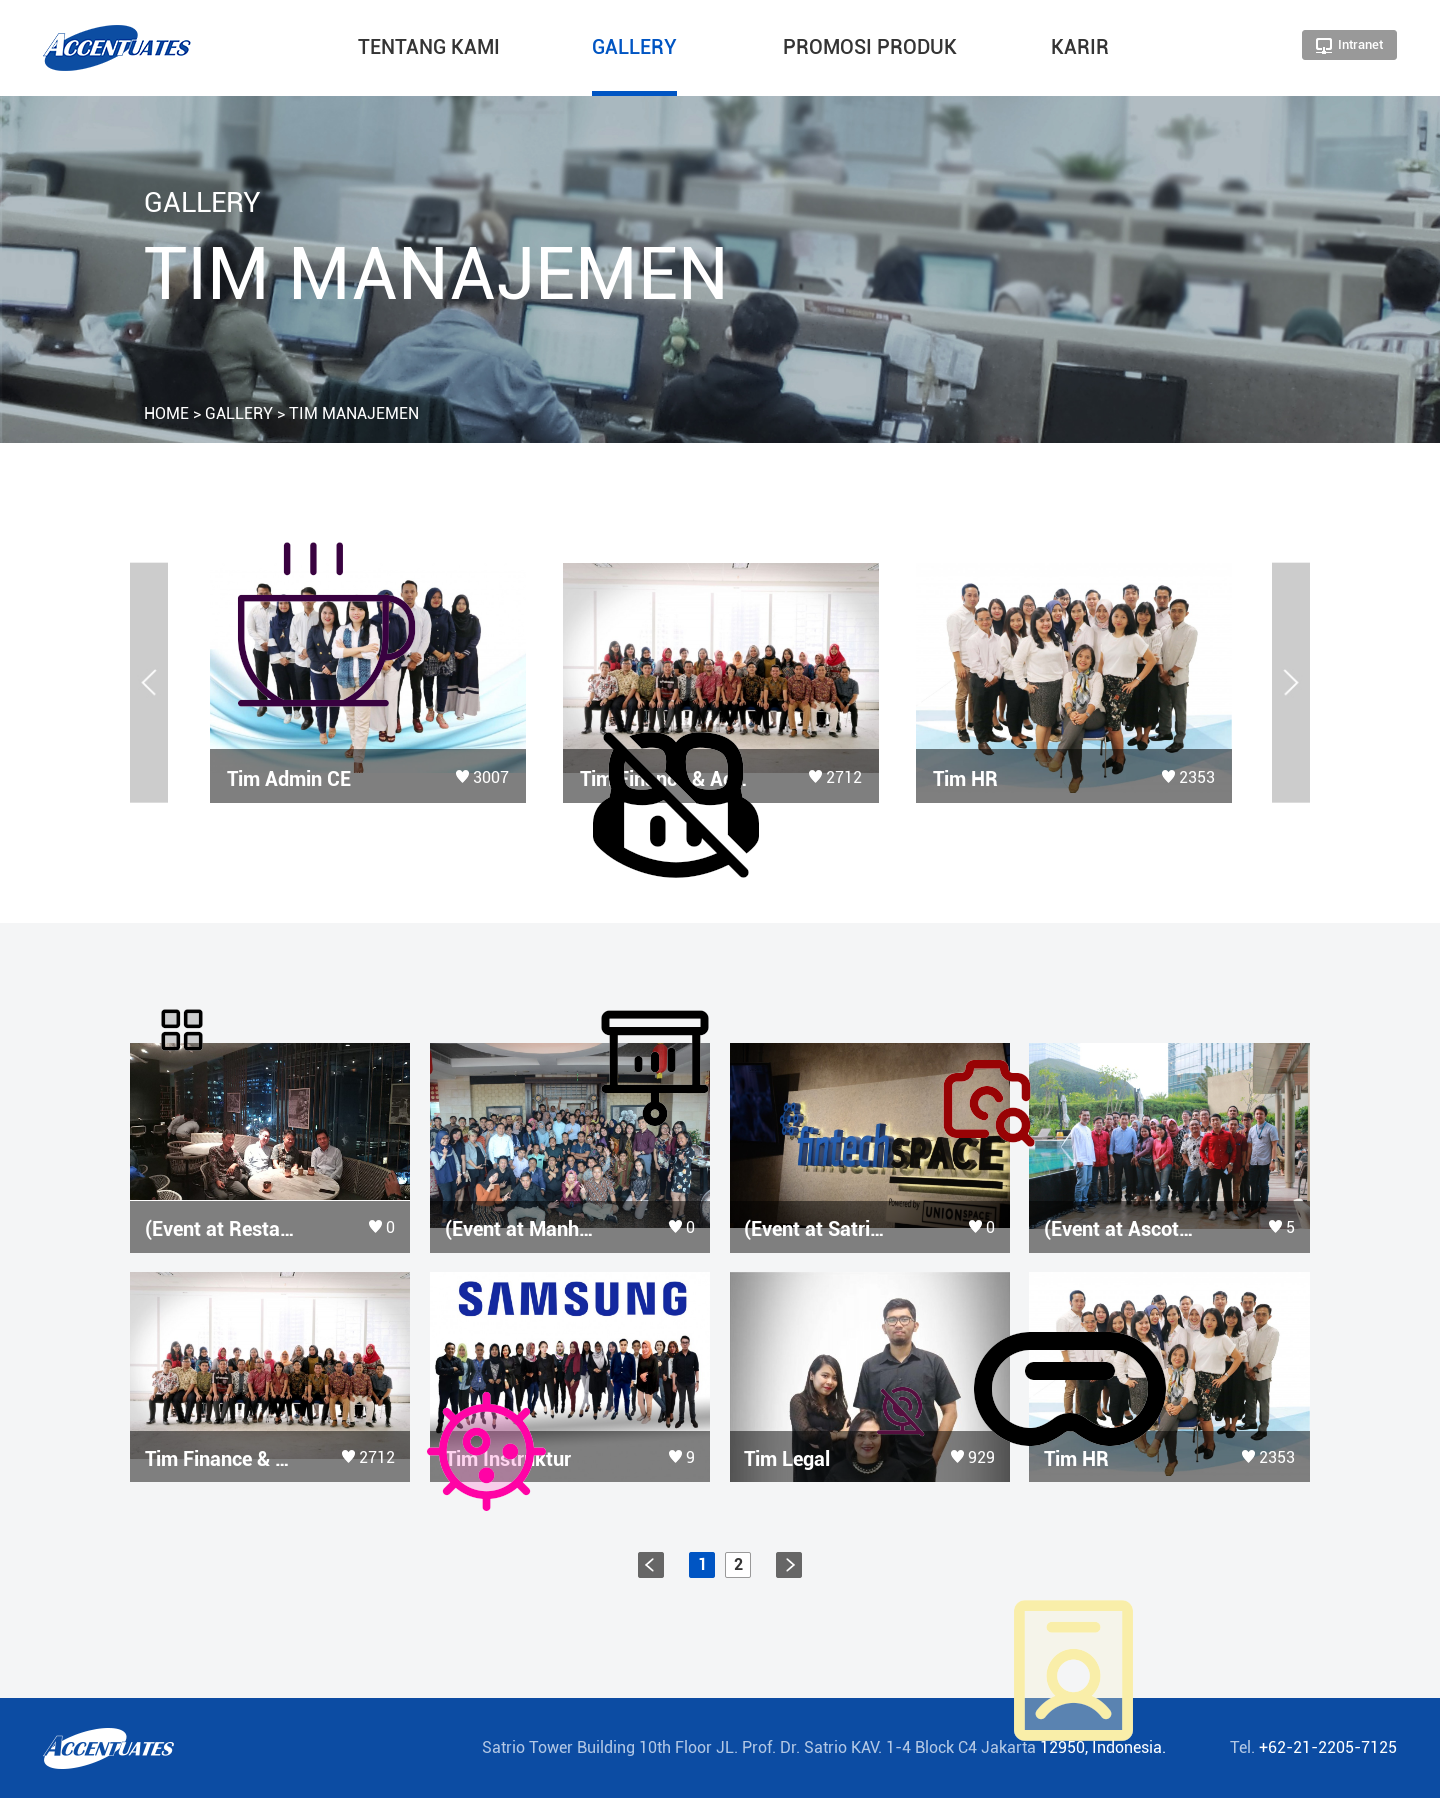 The width and height of the screenshot is (1440, 1798). I want to click on search photos or images, so click(987, 1099).